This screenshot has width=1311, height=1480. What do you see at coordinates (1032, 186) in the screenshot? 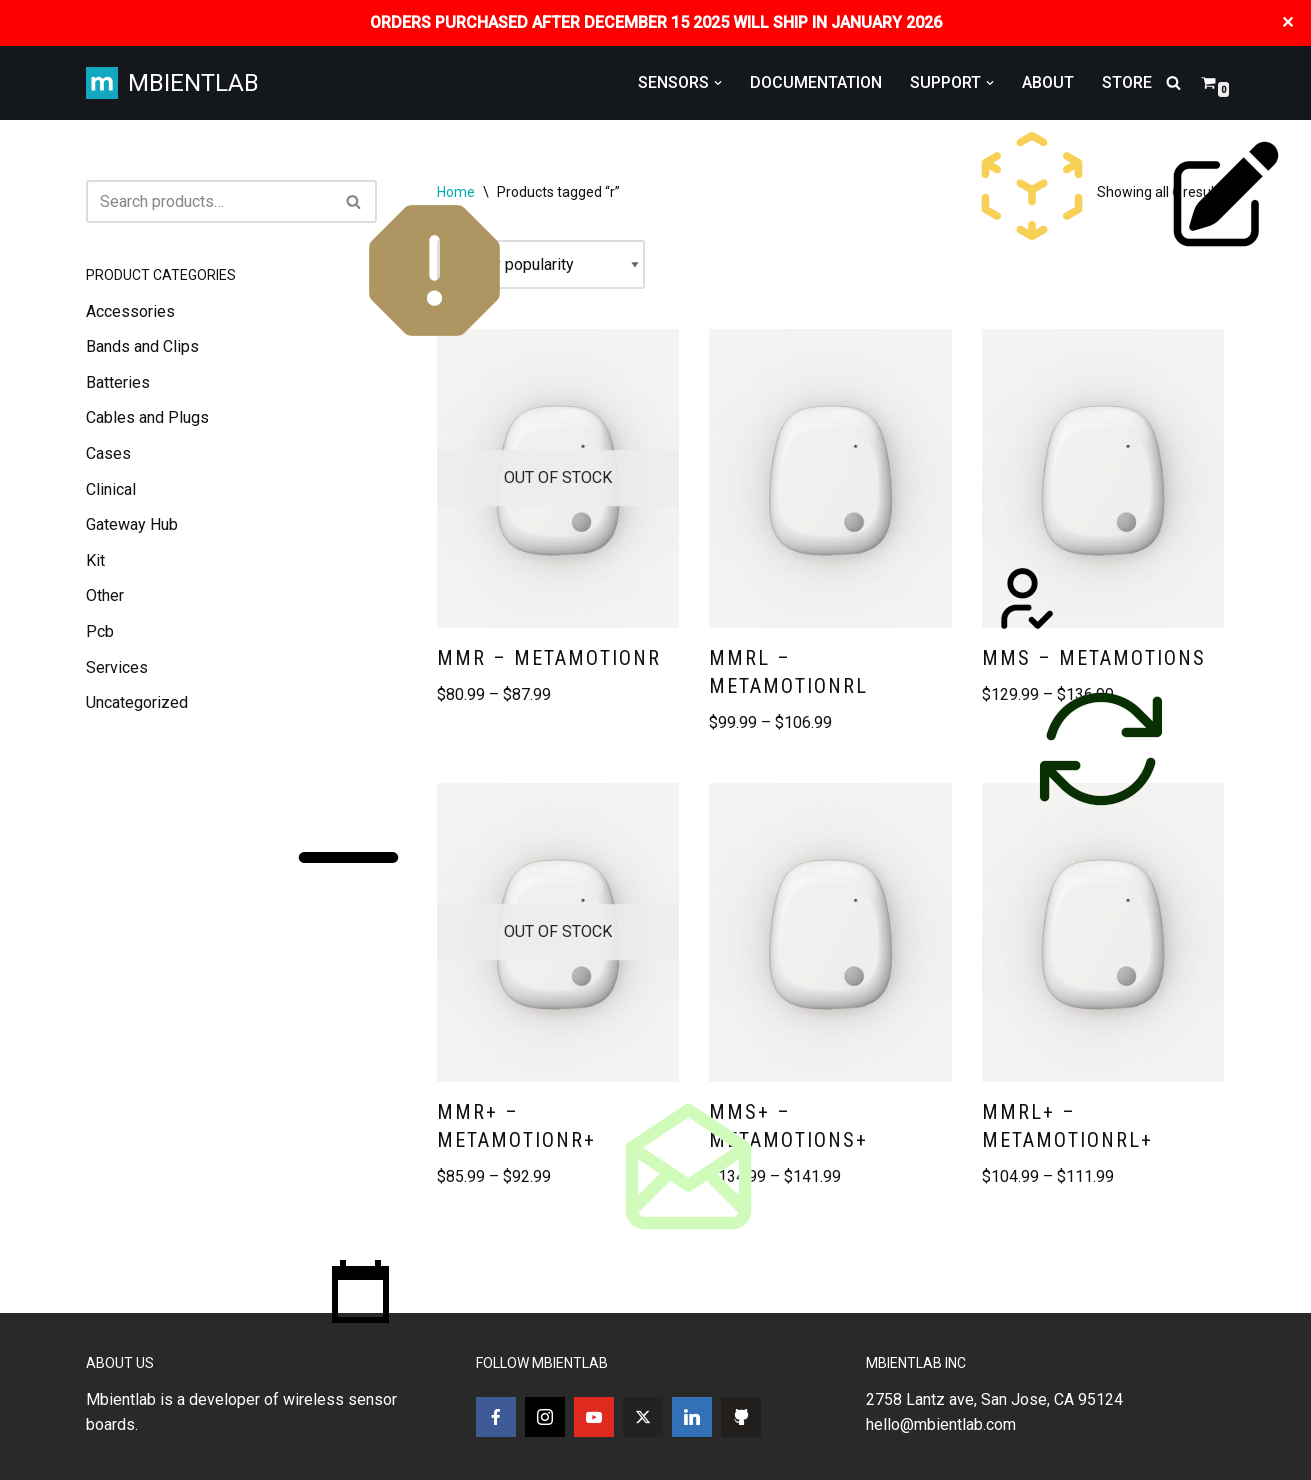
I see `view 3D model or object` at bounding box center [1032, 186].